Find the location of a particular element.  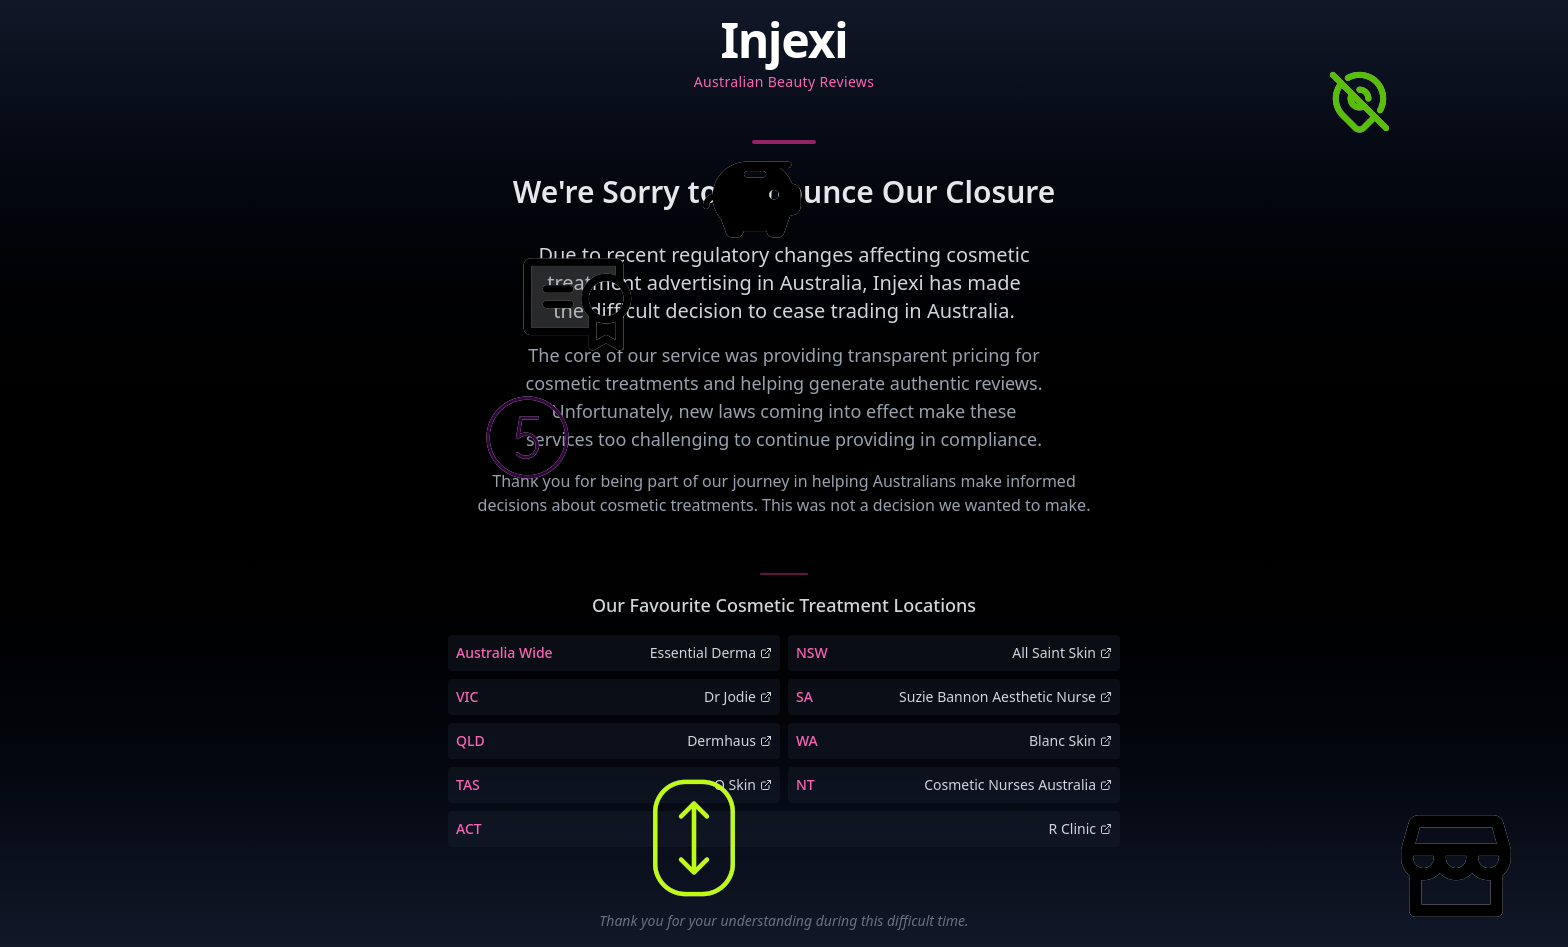

view savings or financial goals is located at coordinates (753, 199).